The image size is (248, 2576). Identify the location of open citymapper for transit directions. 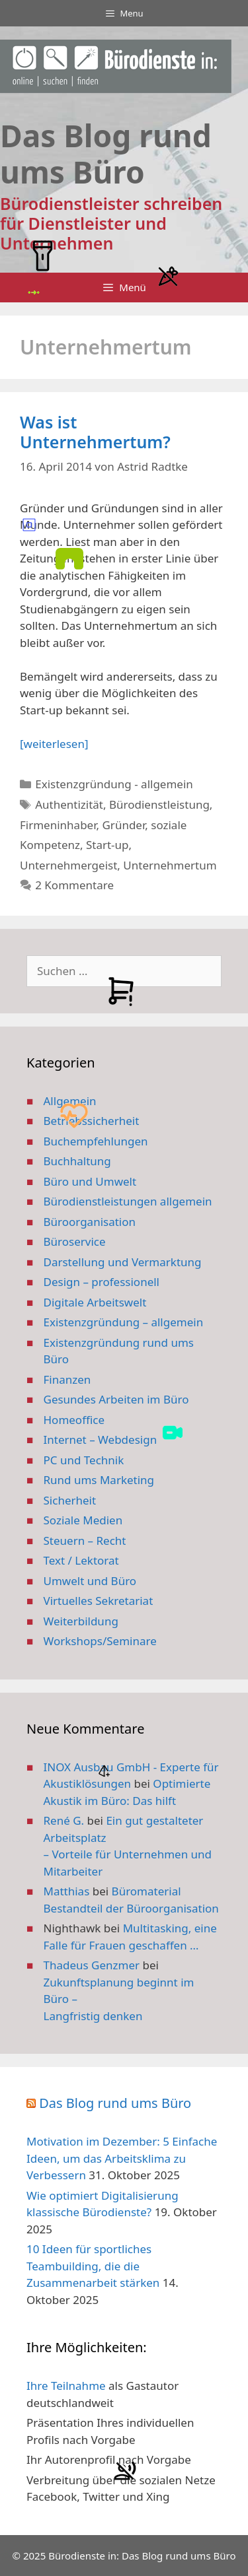
(34, 292).